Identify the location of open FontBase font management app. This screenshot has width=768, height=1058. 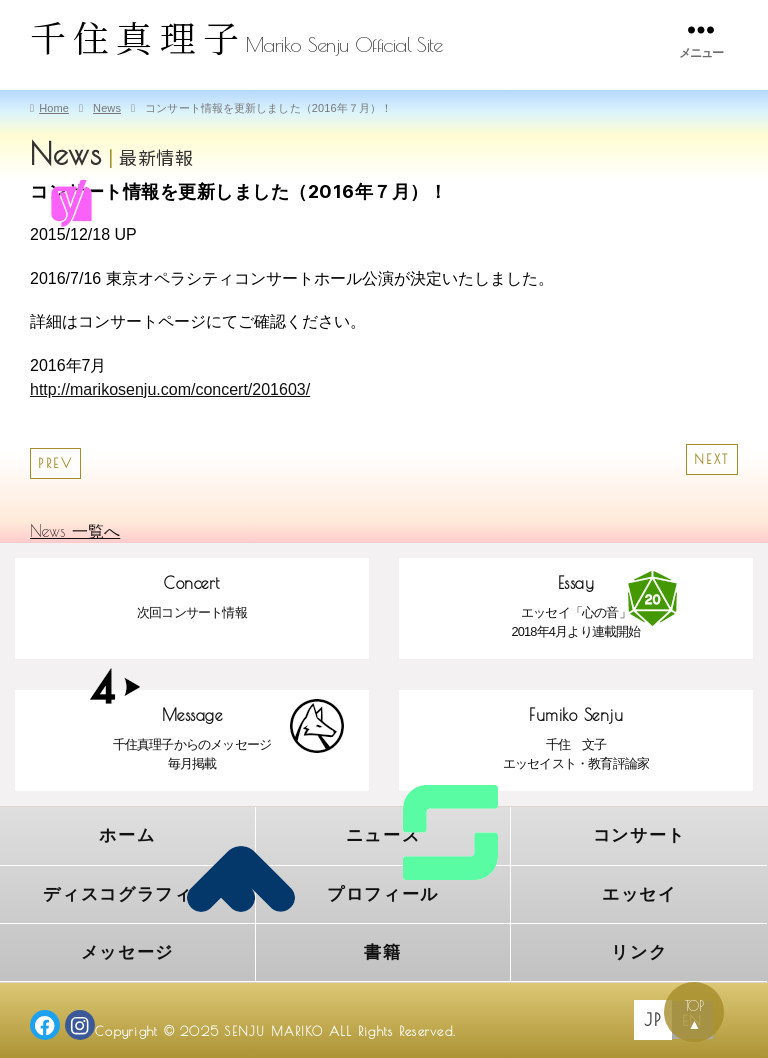
(241, 879).